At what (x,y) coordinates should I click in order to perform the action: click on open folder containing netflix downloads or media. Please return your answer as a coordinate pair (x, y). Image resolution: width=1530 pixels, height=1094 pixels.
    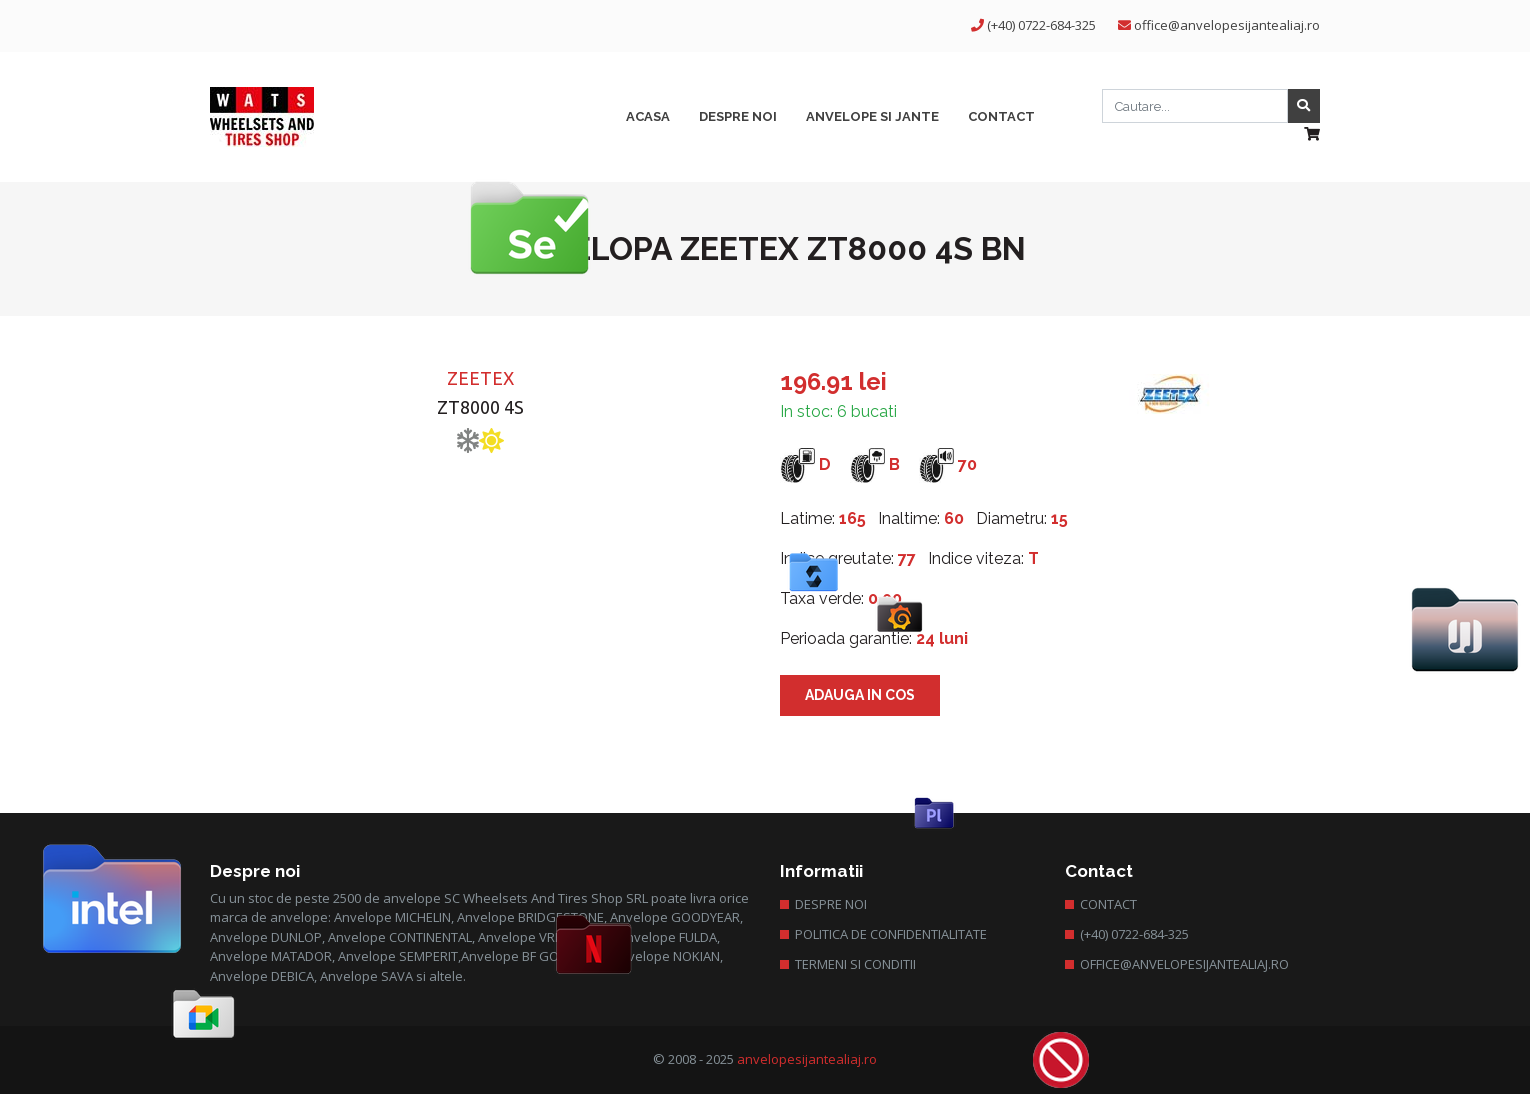
    Looking at the image, I should click on (593, 946).